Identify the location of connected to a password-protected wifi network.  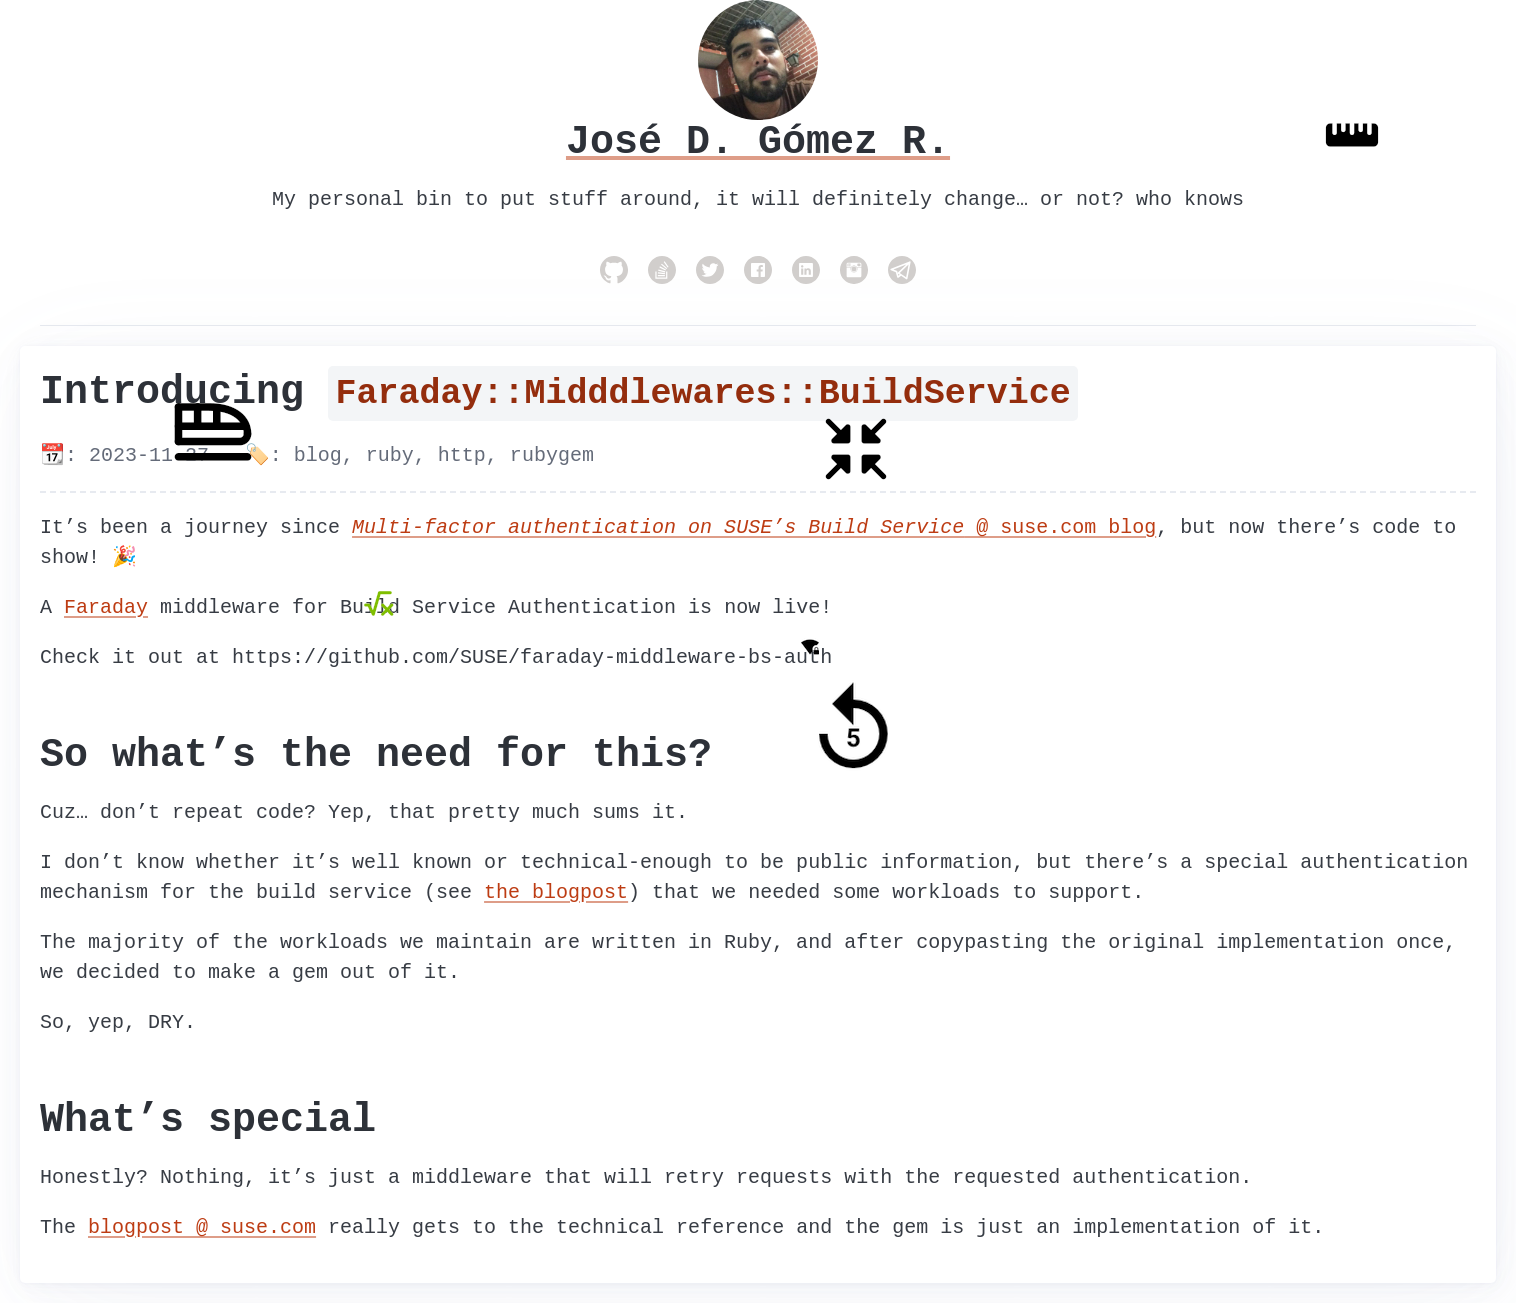
(810, 647).